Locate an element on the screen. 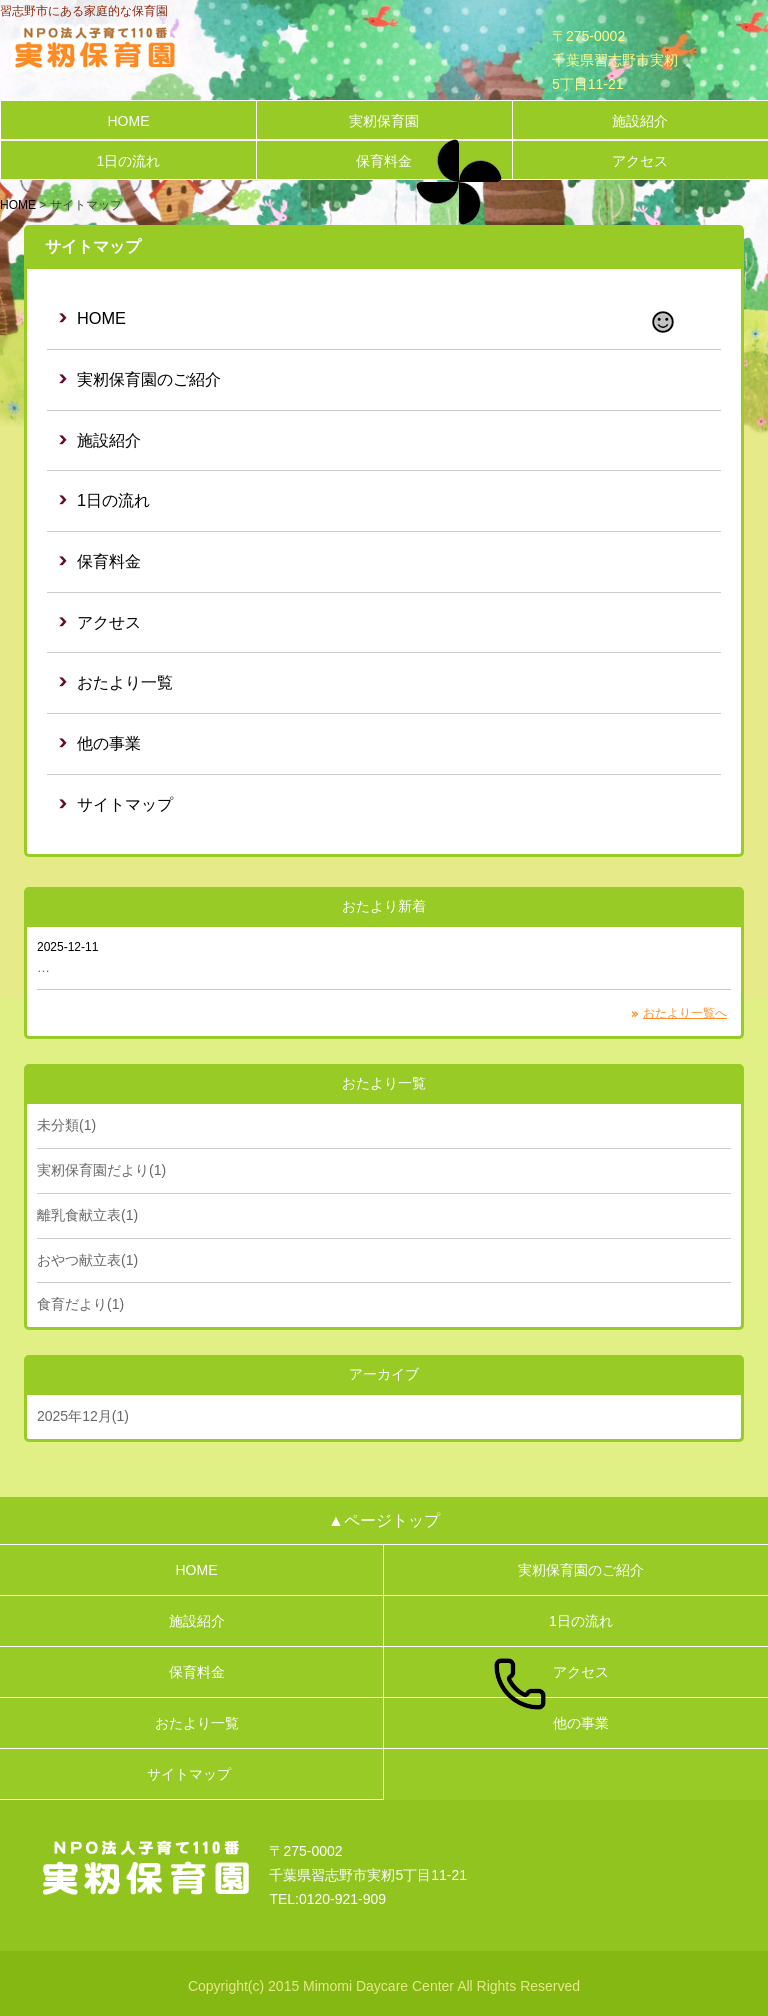  make a phone call is located at coordinates (520, 1684).